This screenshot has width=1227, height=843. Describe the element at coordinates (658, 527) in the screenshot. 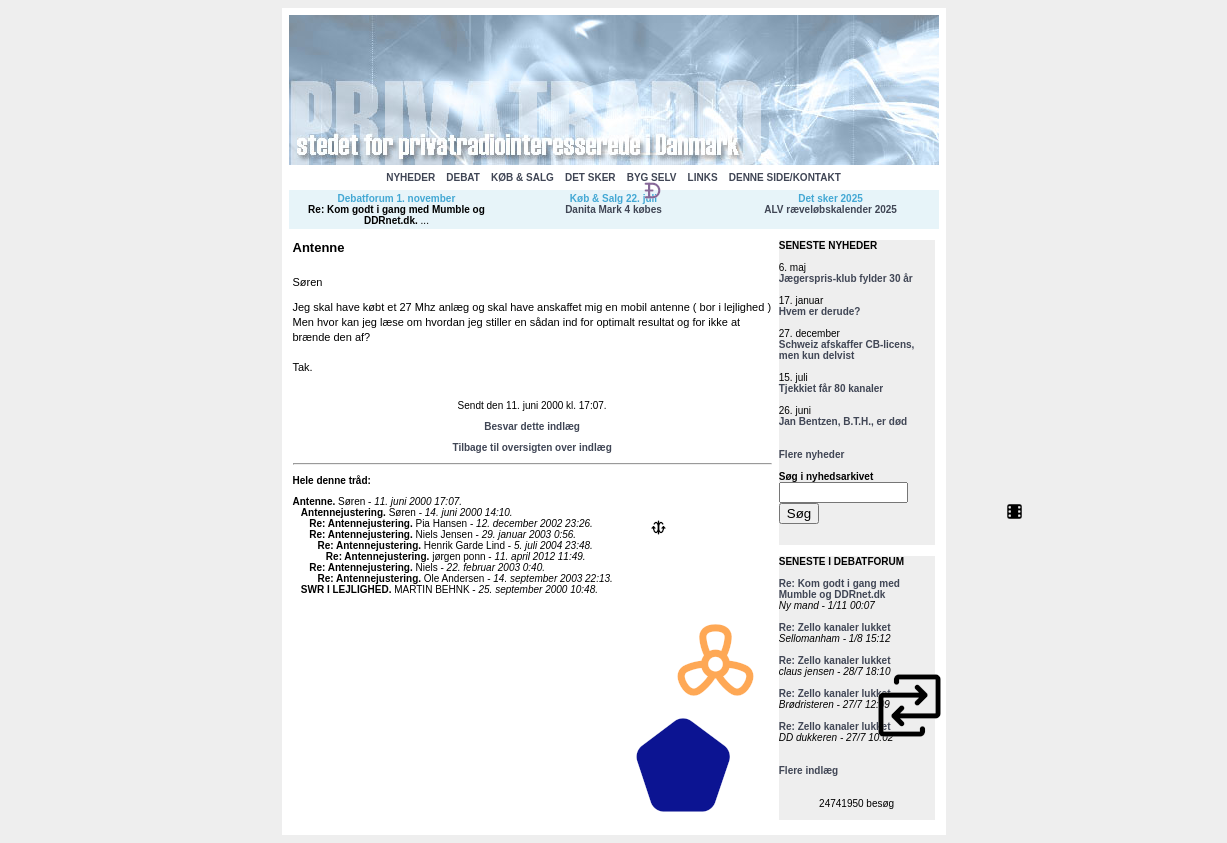

I see `toggle magnetic snap or alignment` at that location.